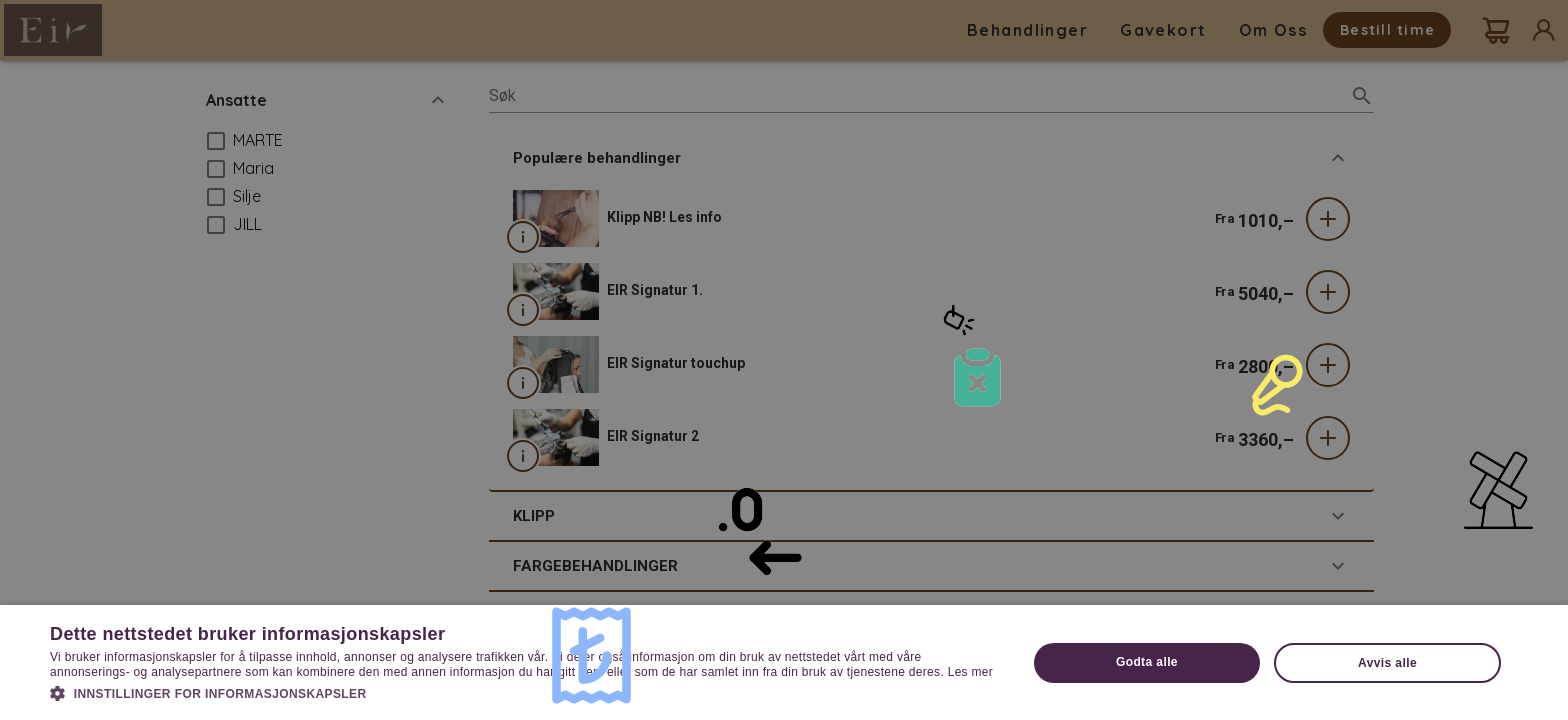 This screenshot has height=720, width=1568. Describe the element at coordinates (977, 377) in the screenshot. I see `clear clipboard contents` at that location.